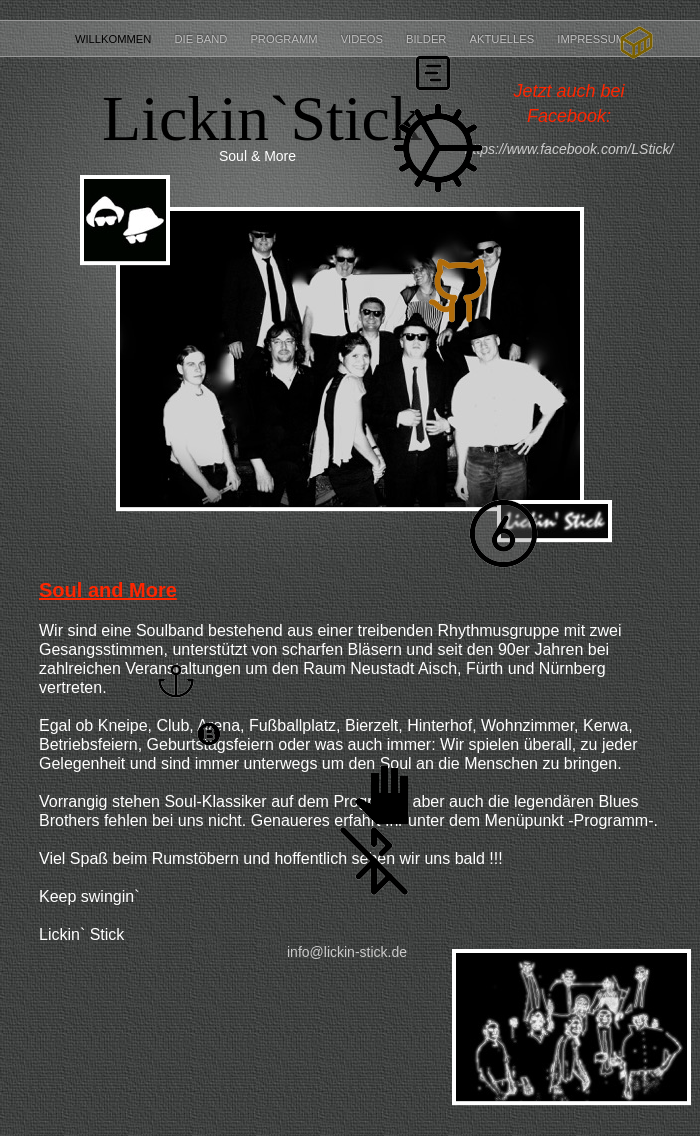  Describe the element at coordinates (208, 734) in the screenshot. I see `view bitcoin wallet or balance` at that location.